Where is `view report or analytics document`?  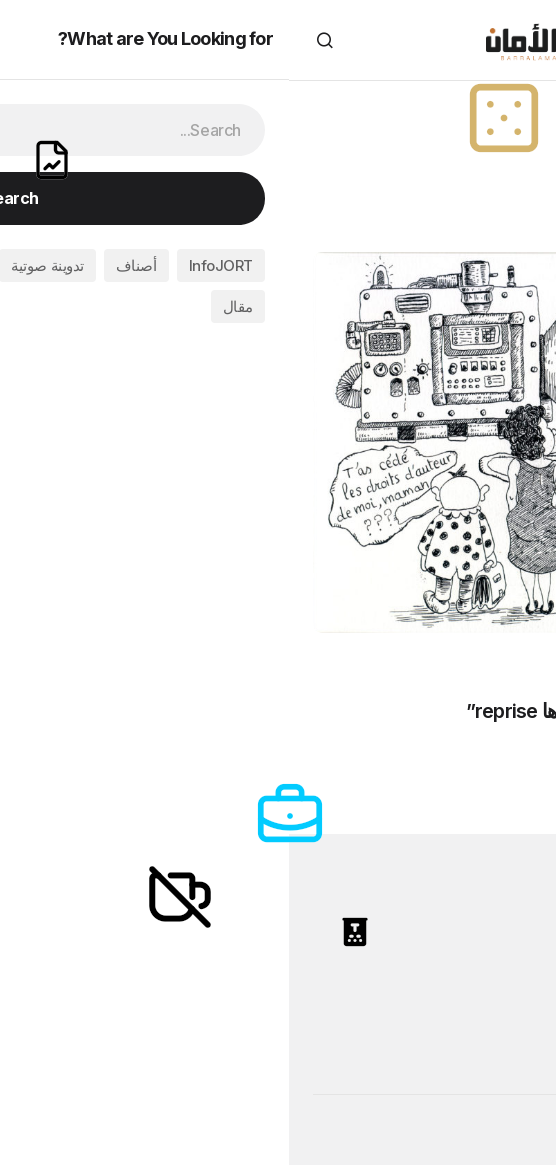 view report or analytics document is located at coordinates (52, 160).